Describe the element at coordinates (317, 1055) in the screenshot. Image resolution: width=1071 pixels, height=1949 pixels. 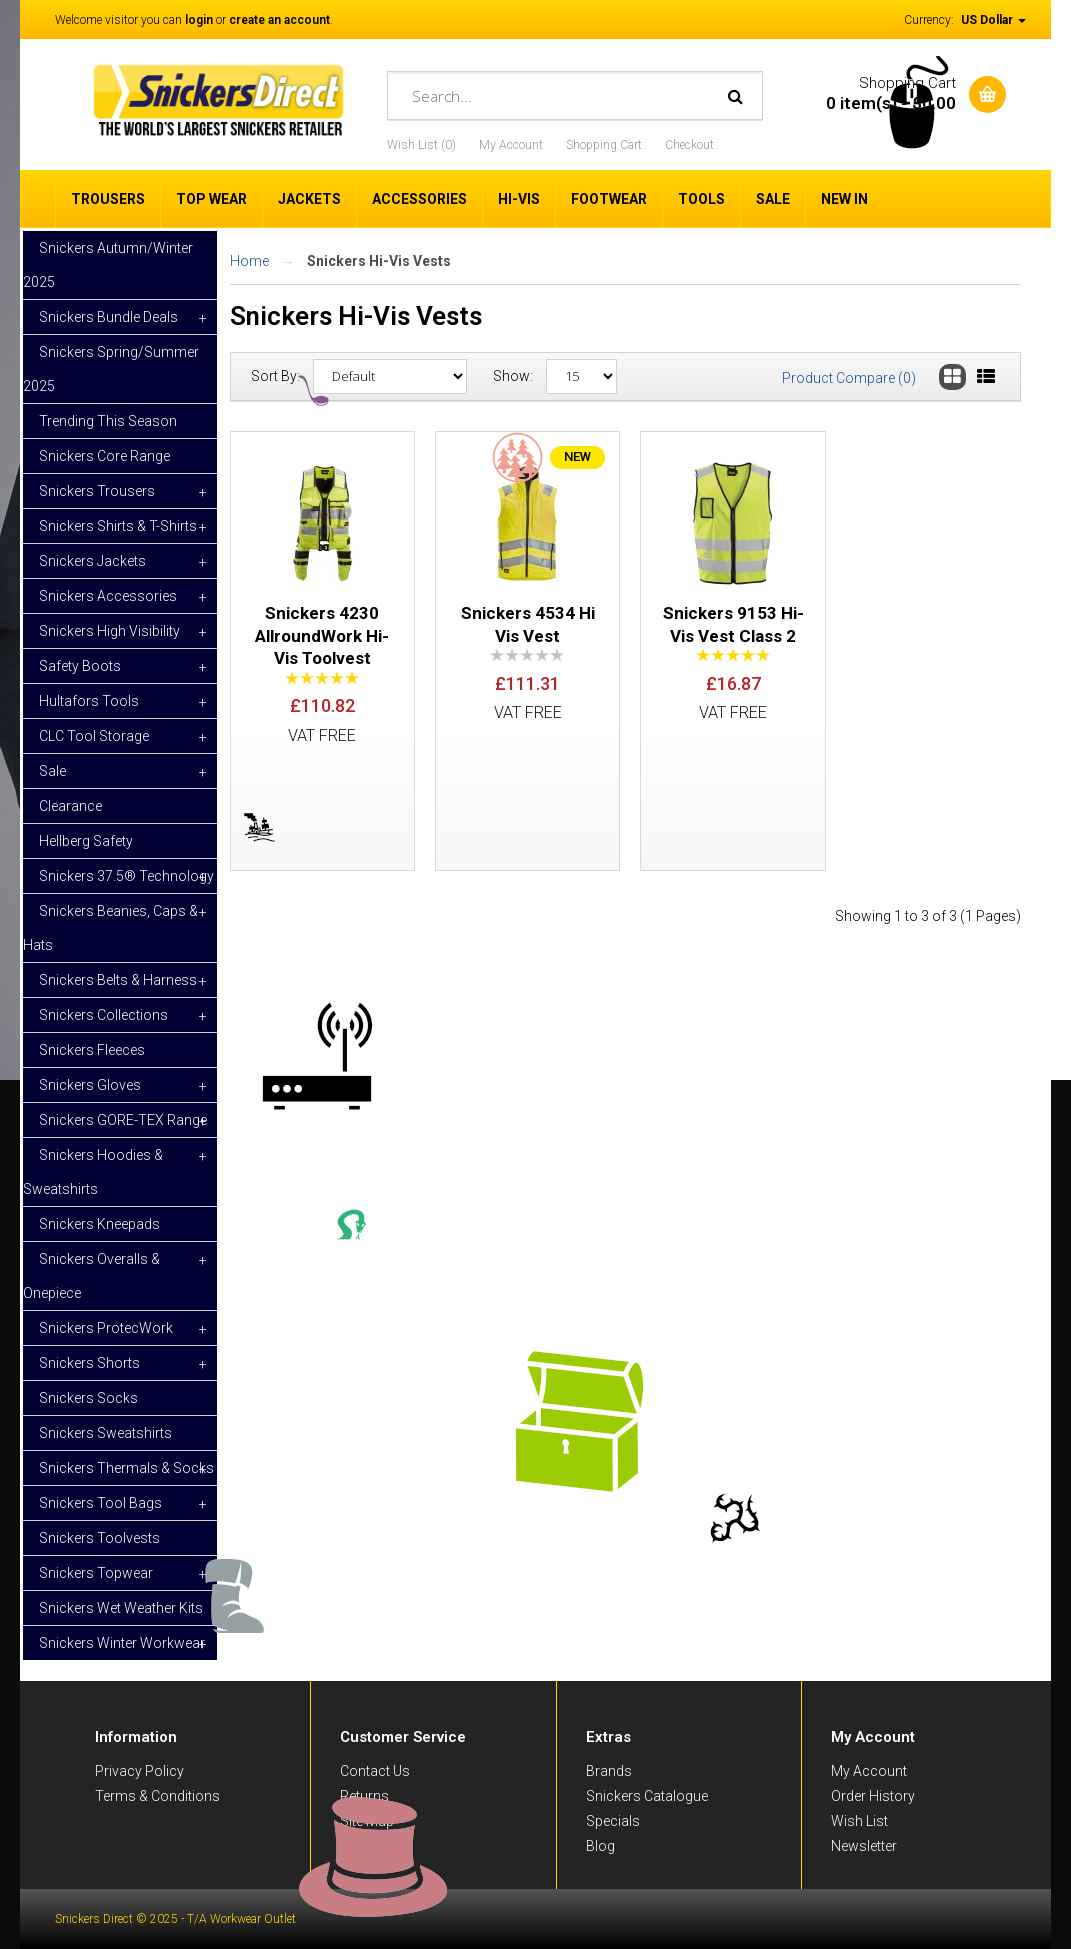
I see `access wifi router settings` at that location.